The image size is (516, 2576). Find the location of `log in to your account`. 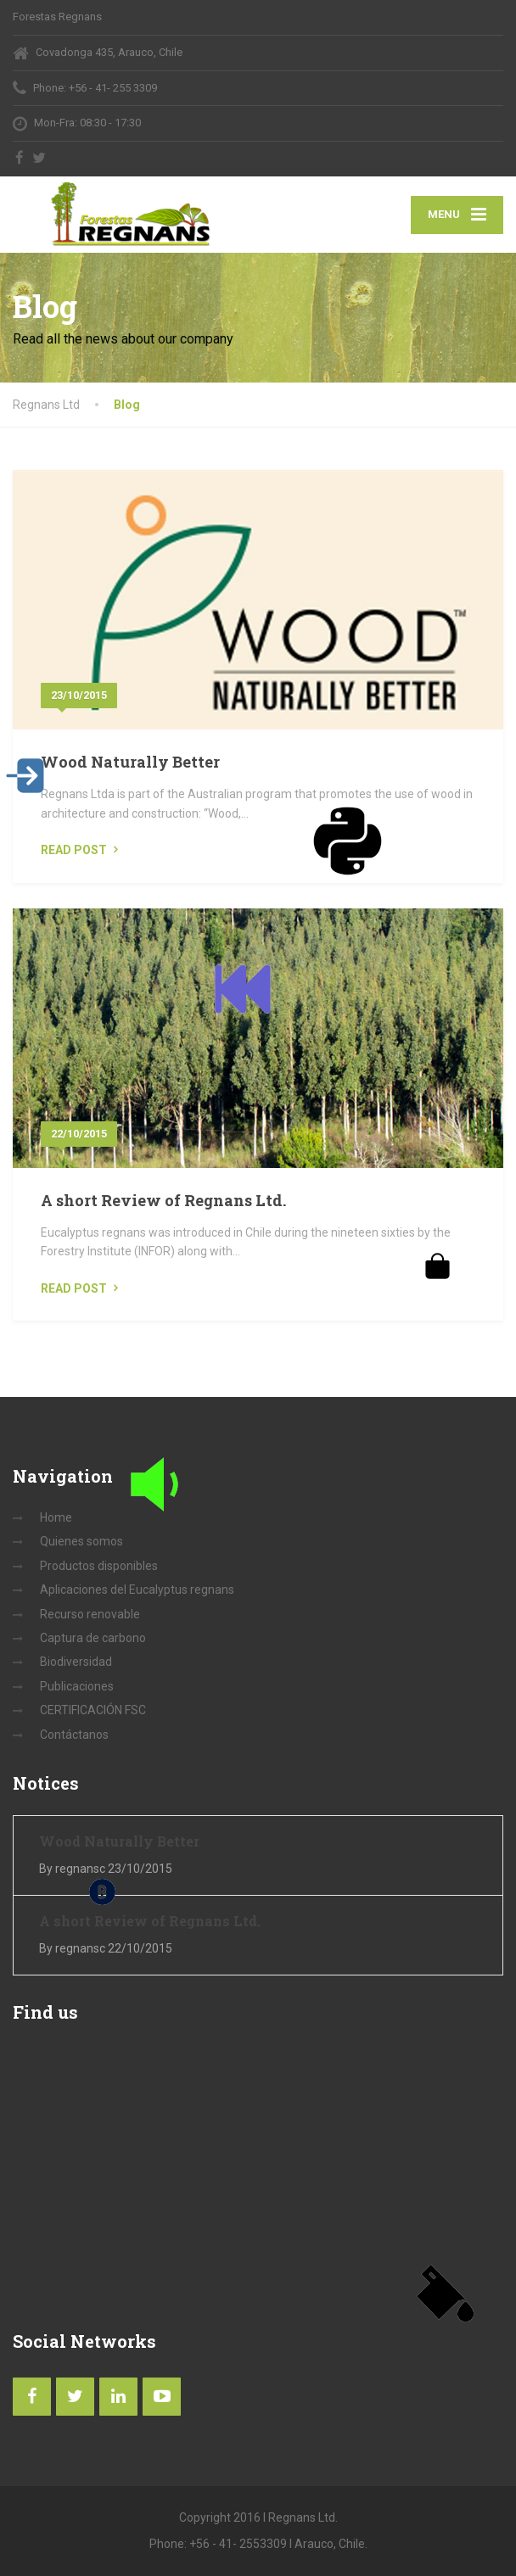

log in to your account is located at coordinates (25, 775).